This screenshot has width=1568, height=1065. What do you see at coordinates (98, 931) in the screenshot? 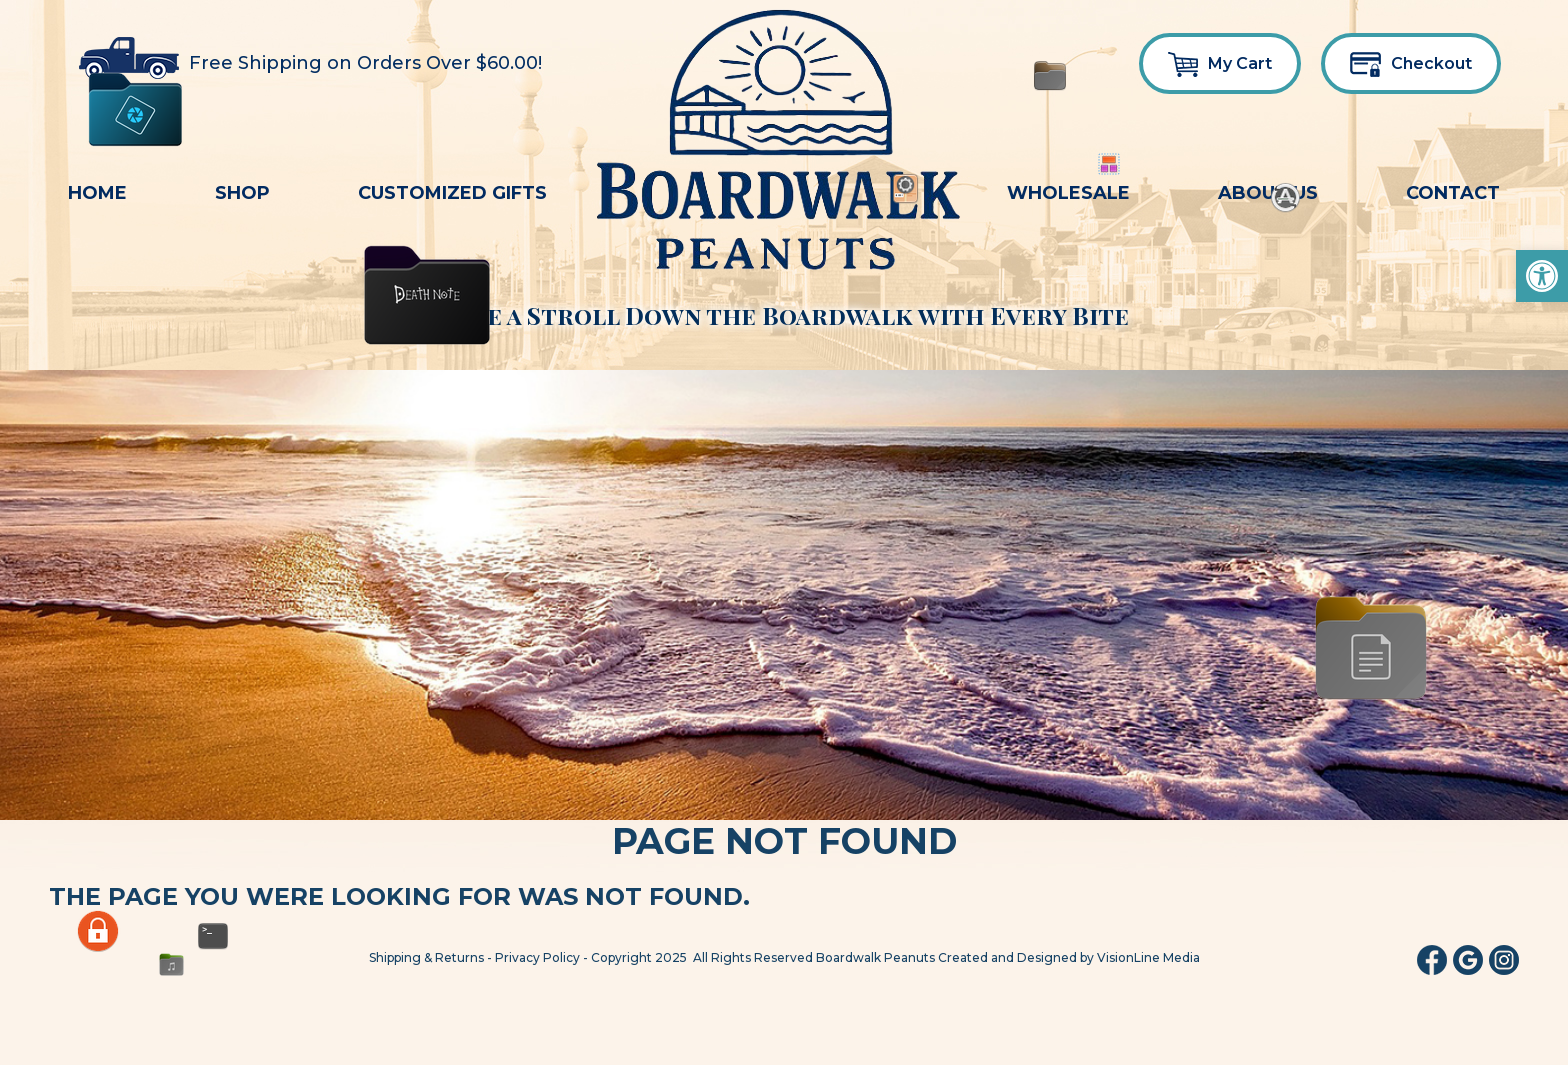
I see `lock the screen` at bounding box center [98, 931].